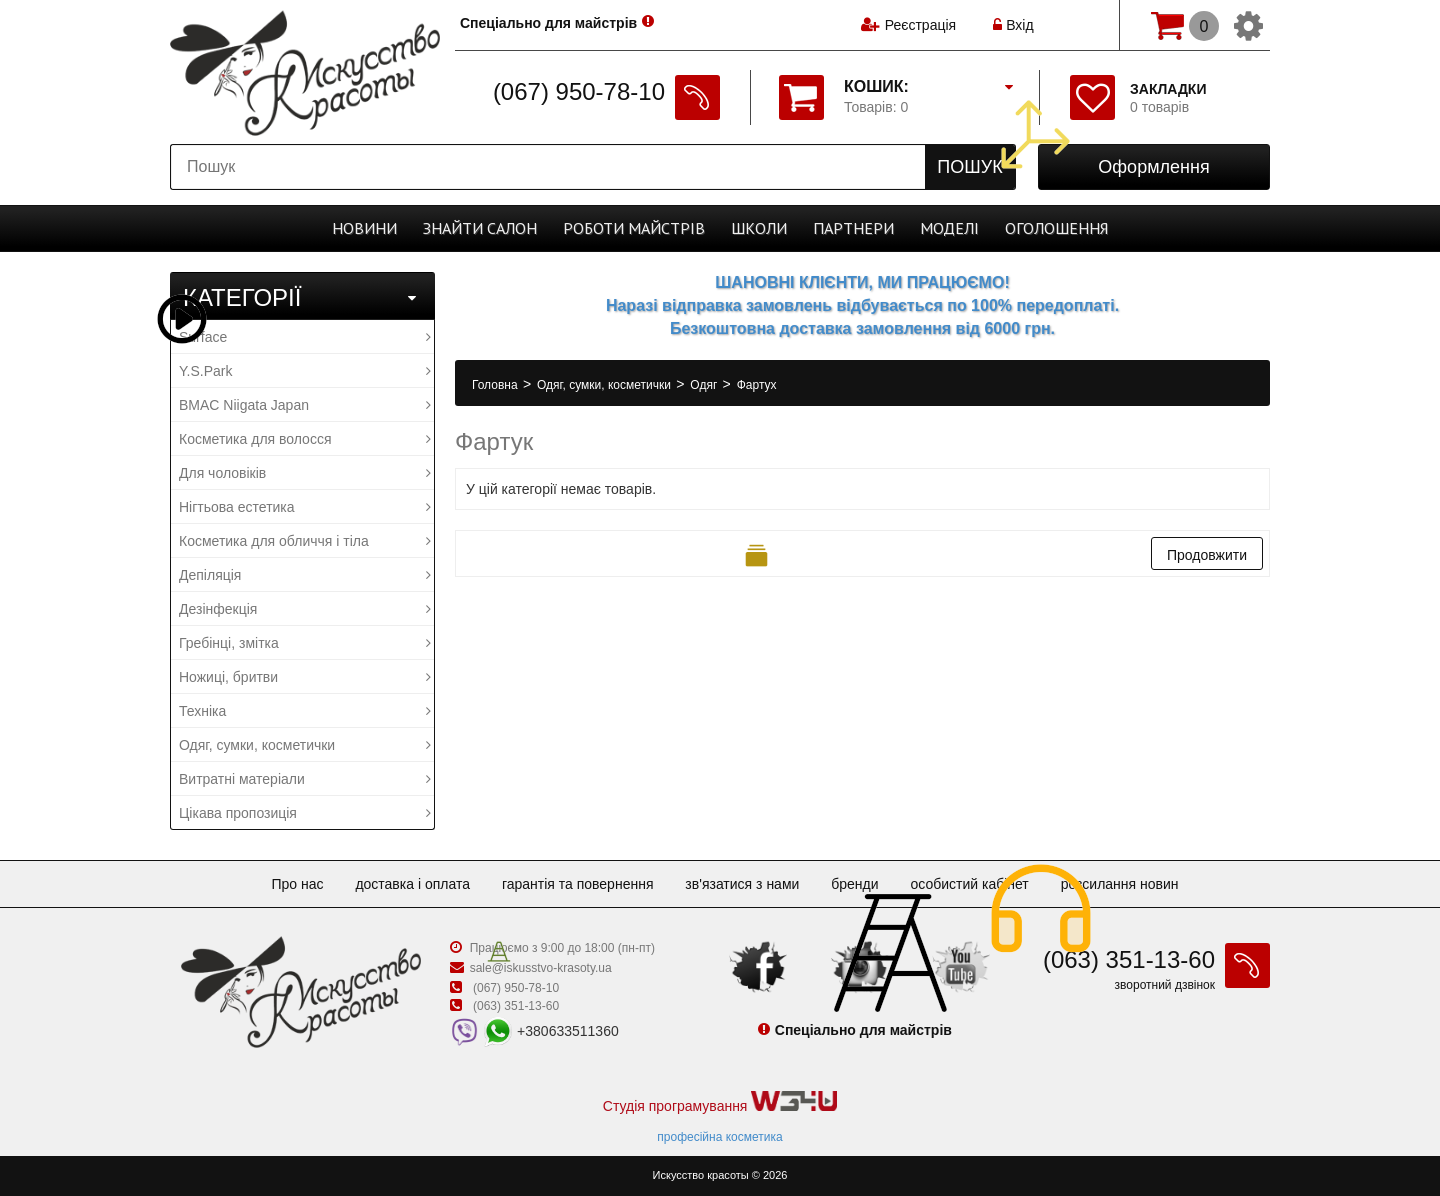 This screenshot has width=1440, height=1196. I want to click on 3D axis indicator for spatial orientation, so click(1031, 138).